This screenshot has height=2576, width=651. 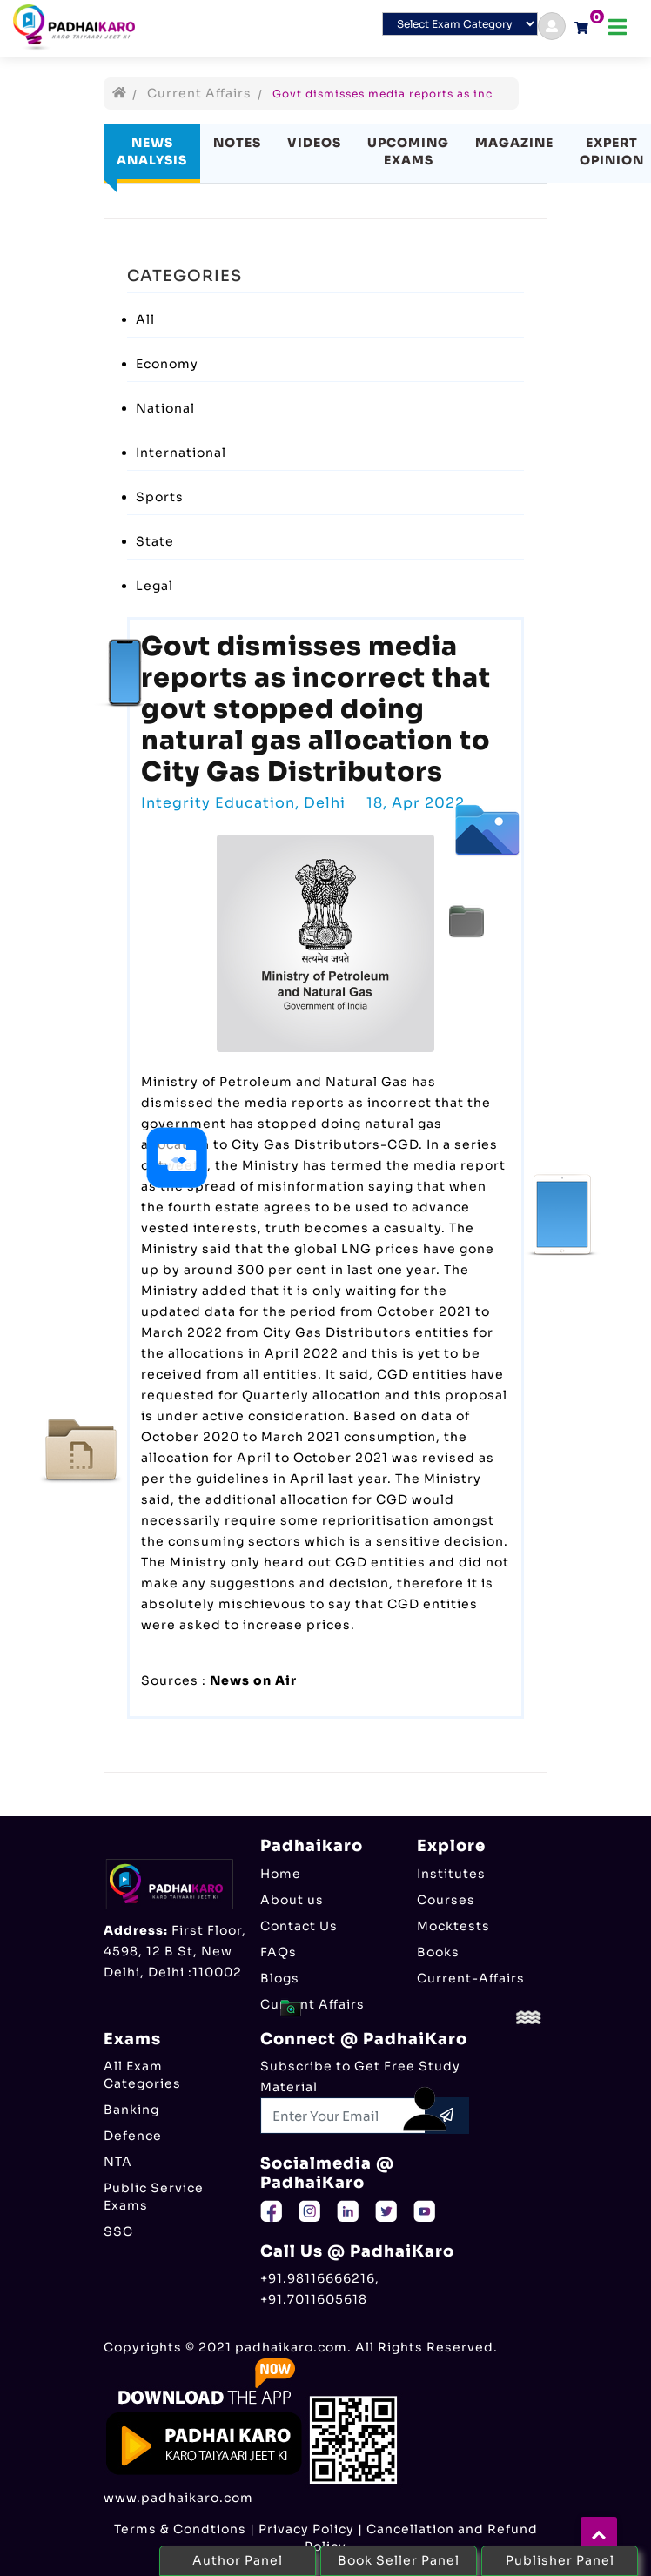 I want to click on indicates a connected iPad Air 2 device, so click(x=562, y=1214).